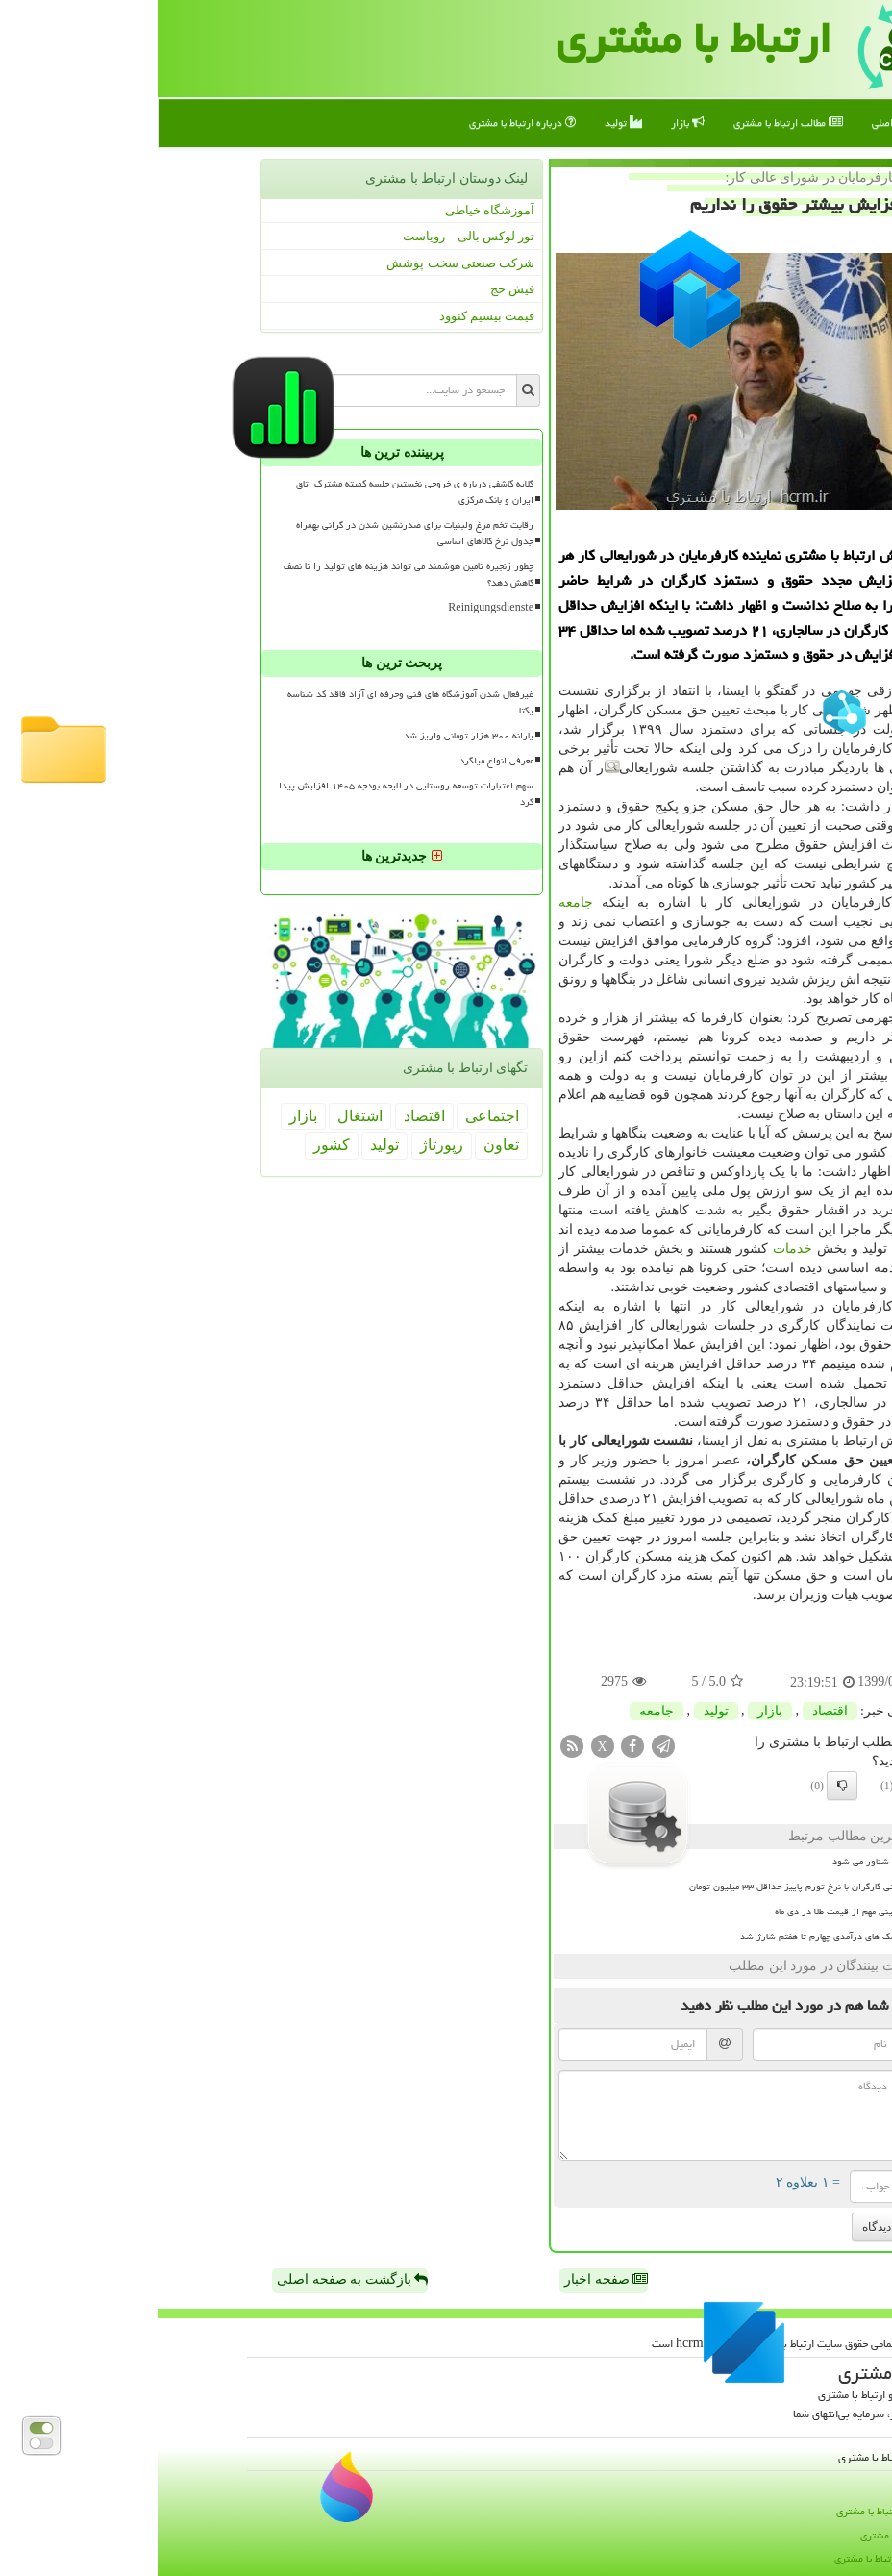  What do you see at coordinates (63, 752) in the screenshot?
I see `open a folder to view its contents` at bounding box center [63, 752].